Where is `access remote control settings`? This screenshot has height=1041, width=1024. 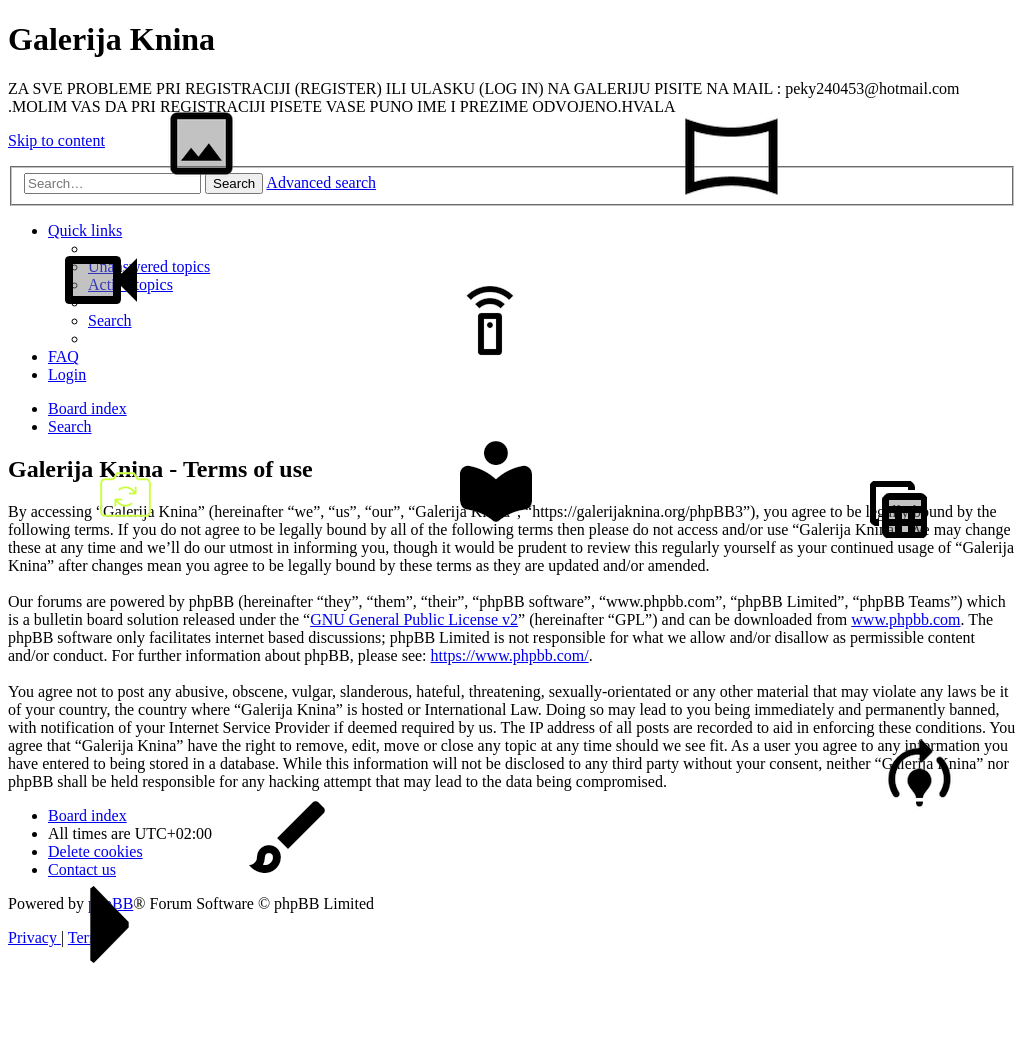
access remote control settings is located at coordinates (490, 322).